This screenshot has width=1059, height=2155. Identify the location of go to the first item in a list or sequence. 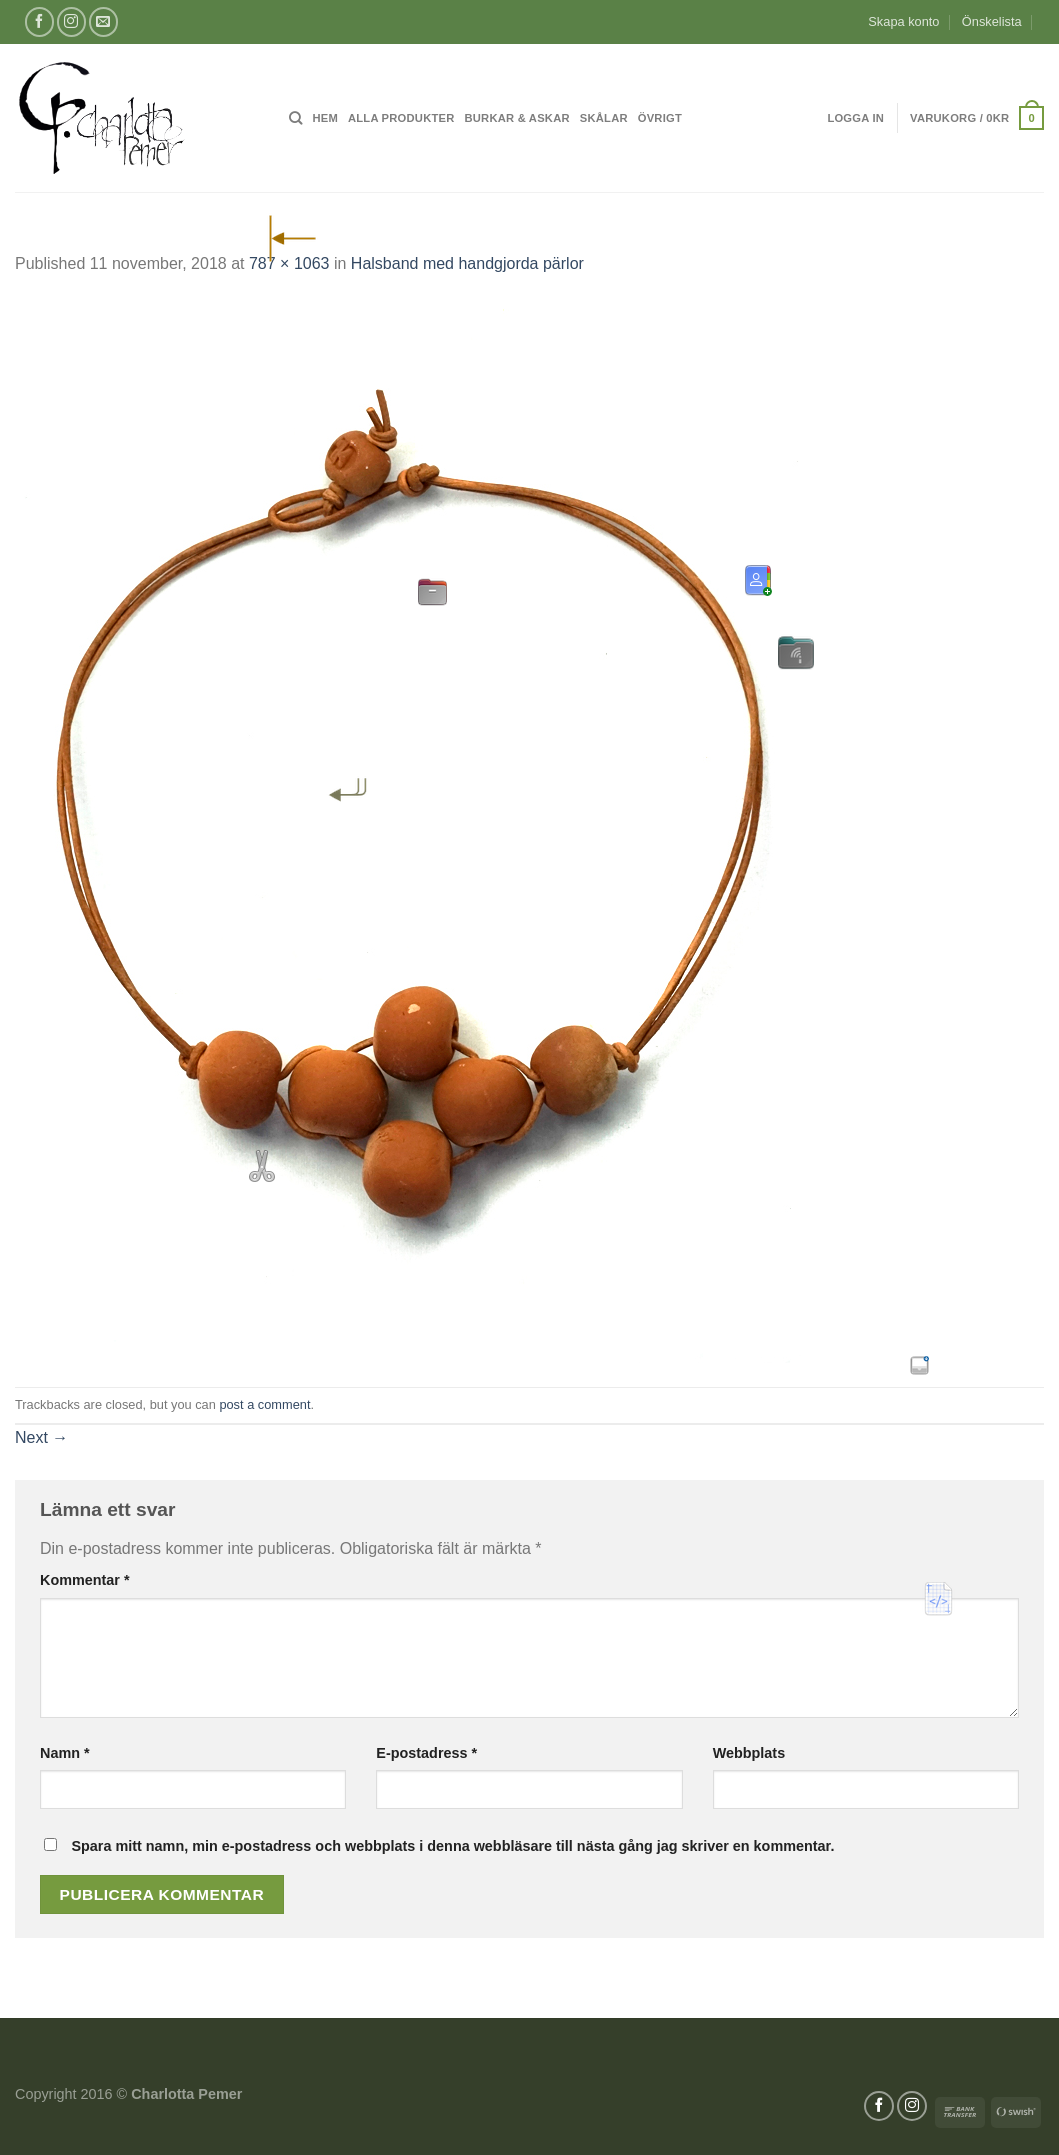
(292, 238).